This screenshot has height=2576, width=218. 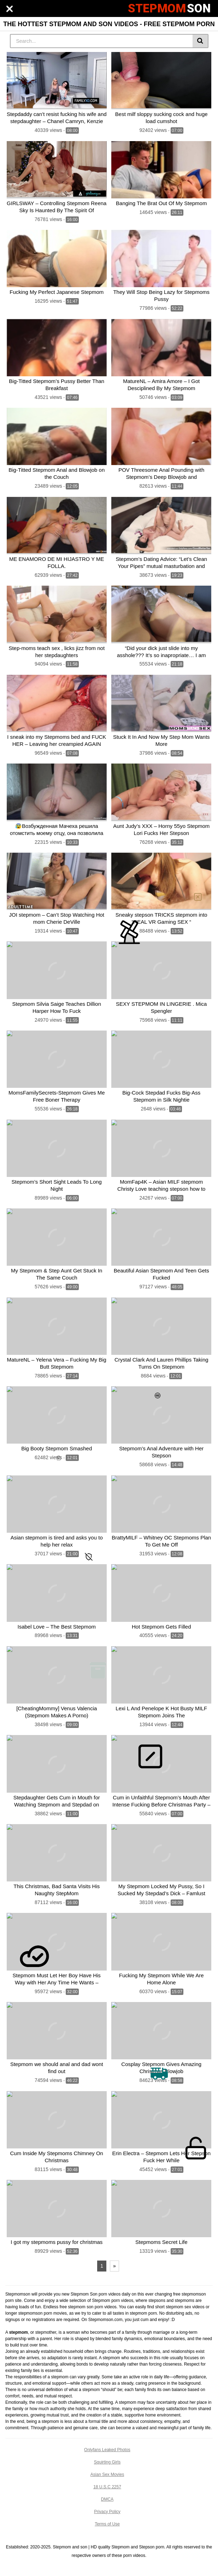 I want to click on unlocked or unsecured state, so click(x=196, y=2148).